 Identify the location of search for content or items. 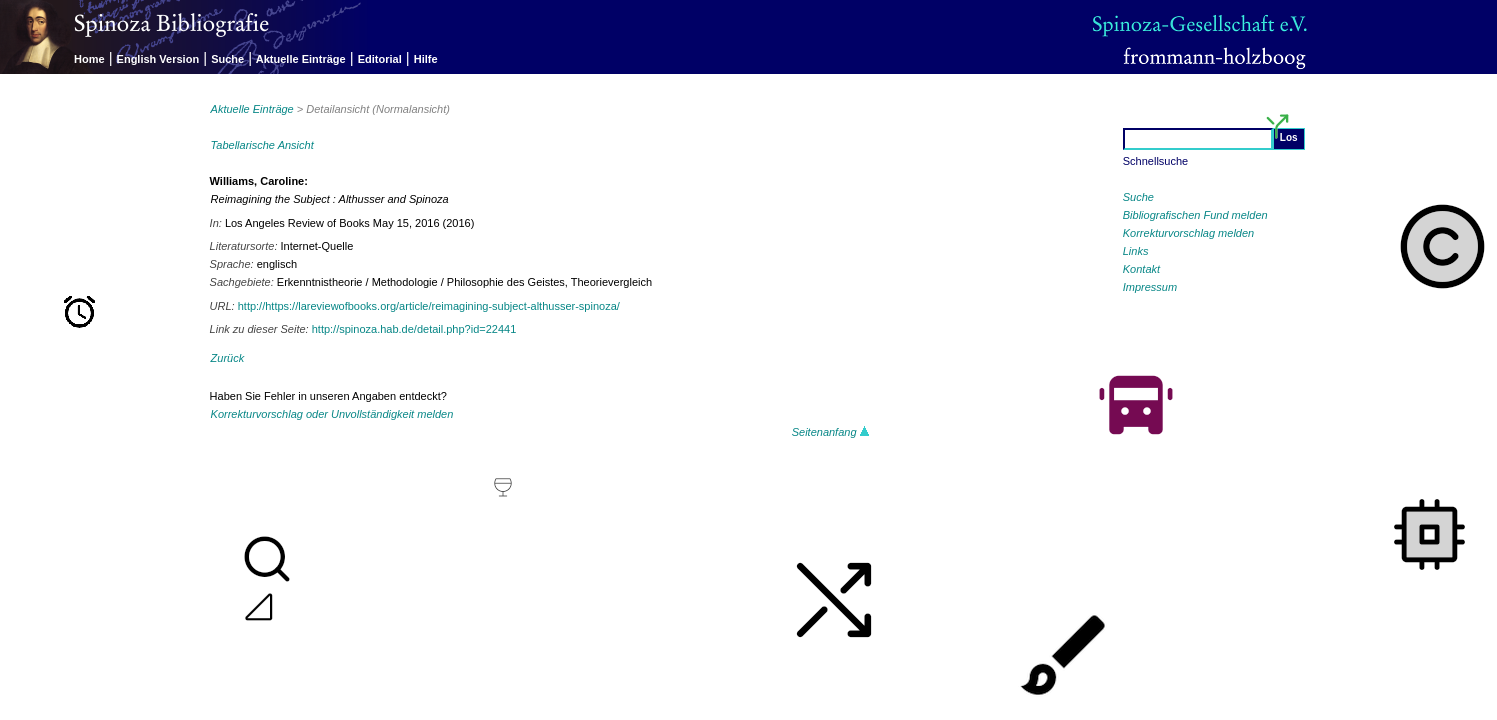
(267, 559).